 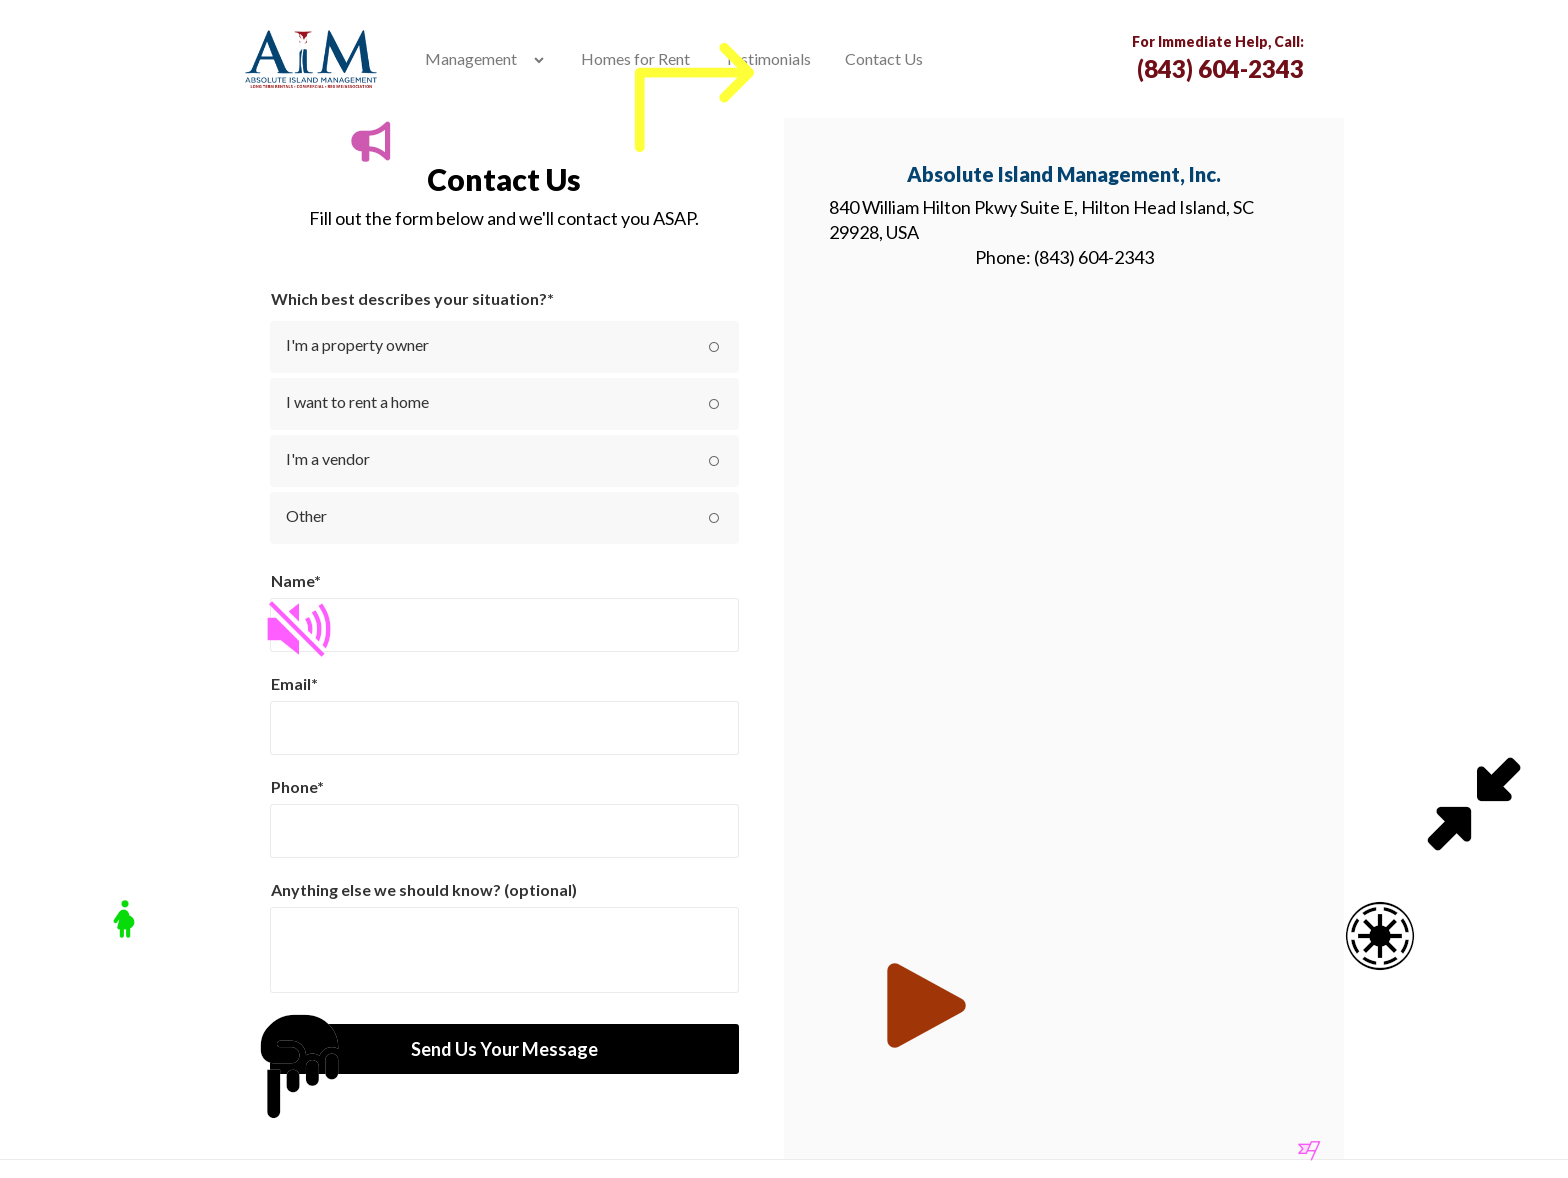 I want to click on compress or minimize content, so click(x=1474, y=804).